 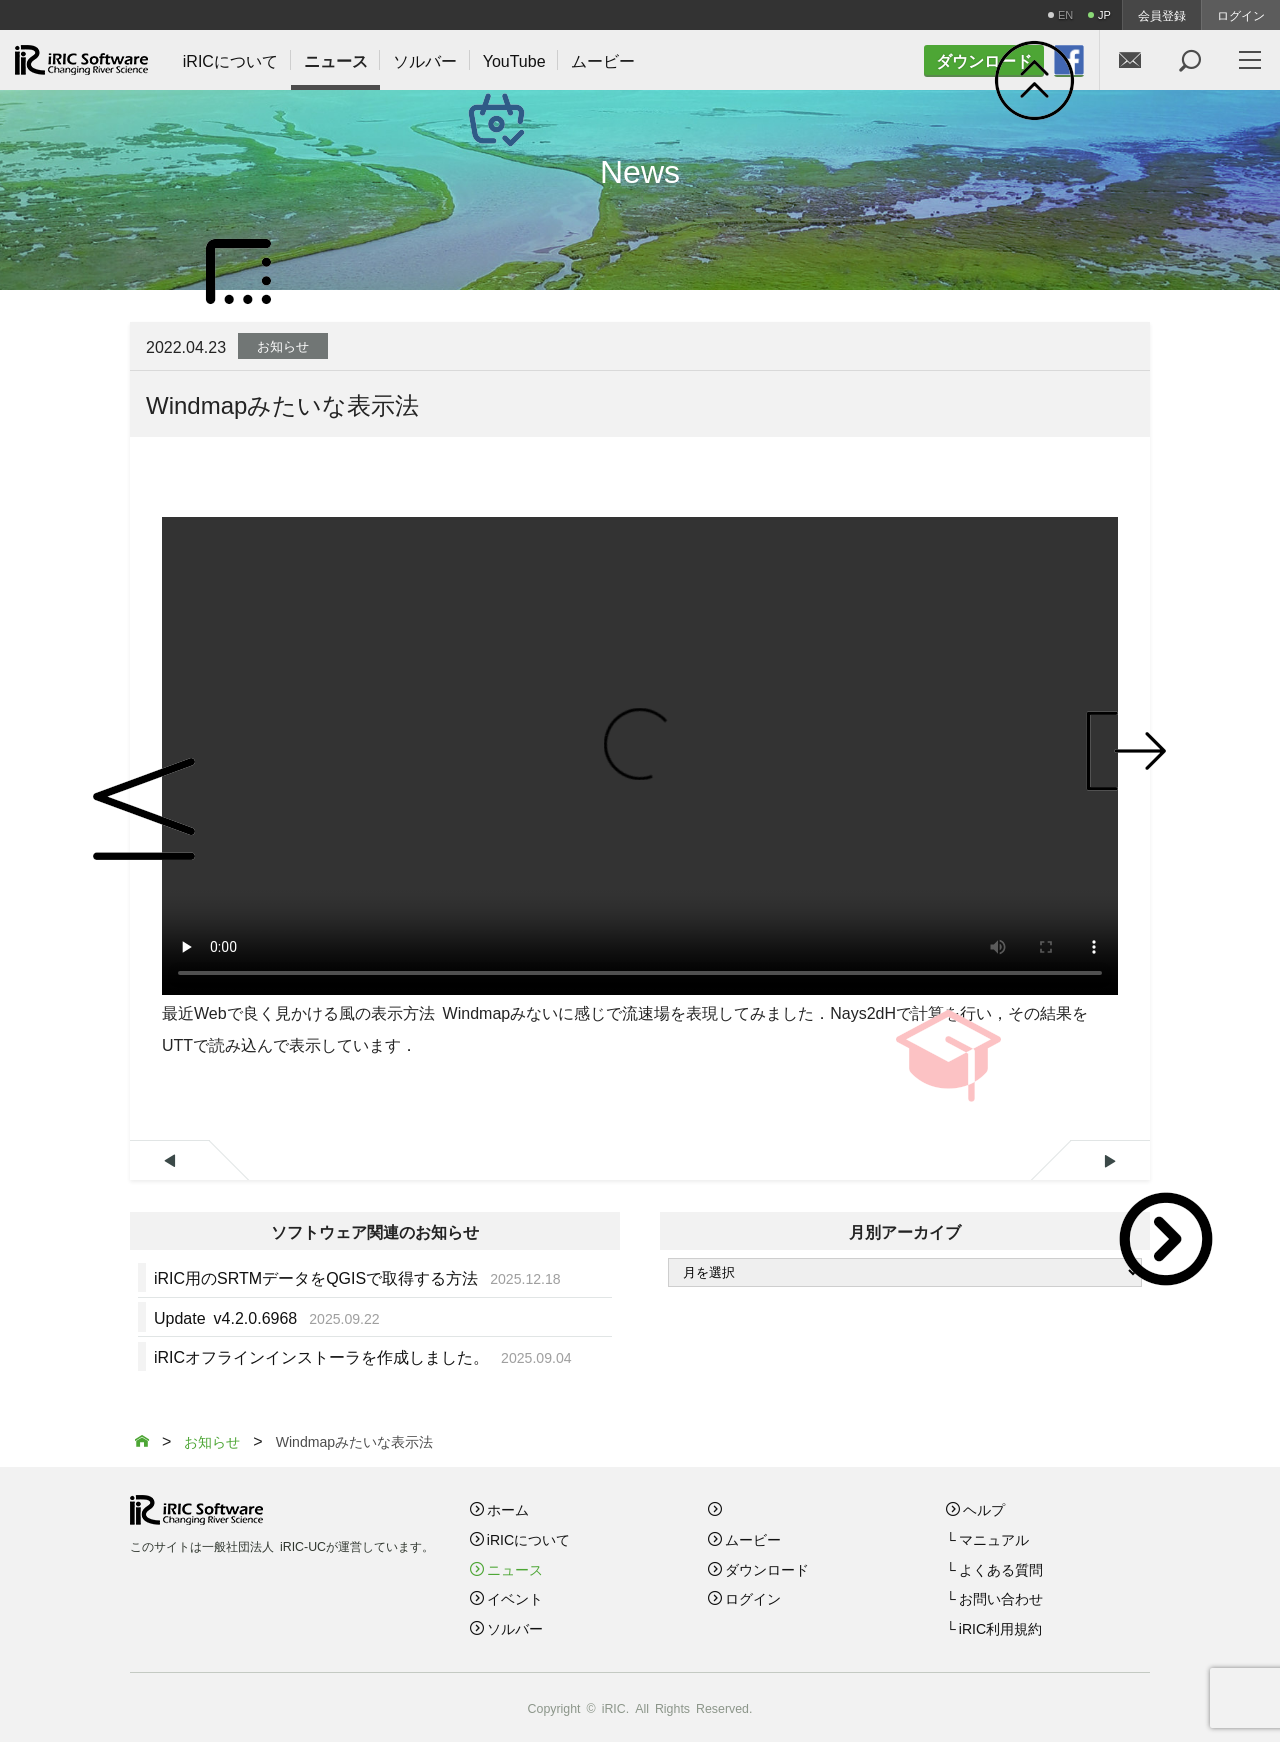 I want to click on access education or learning features, so click(x=948, y=1052).